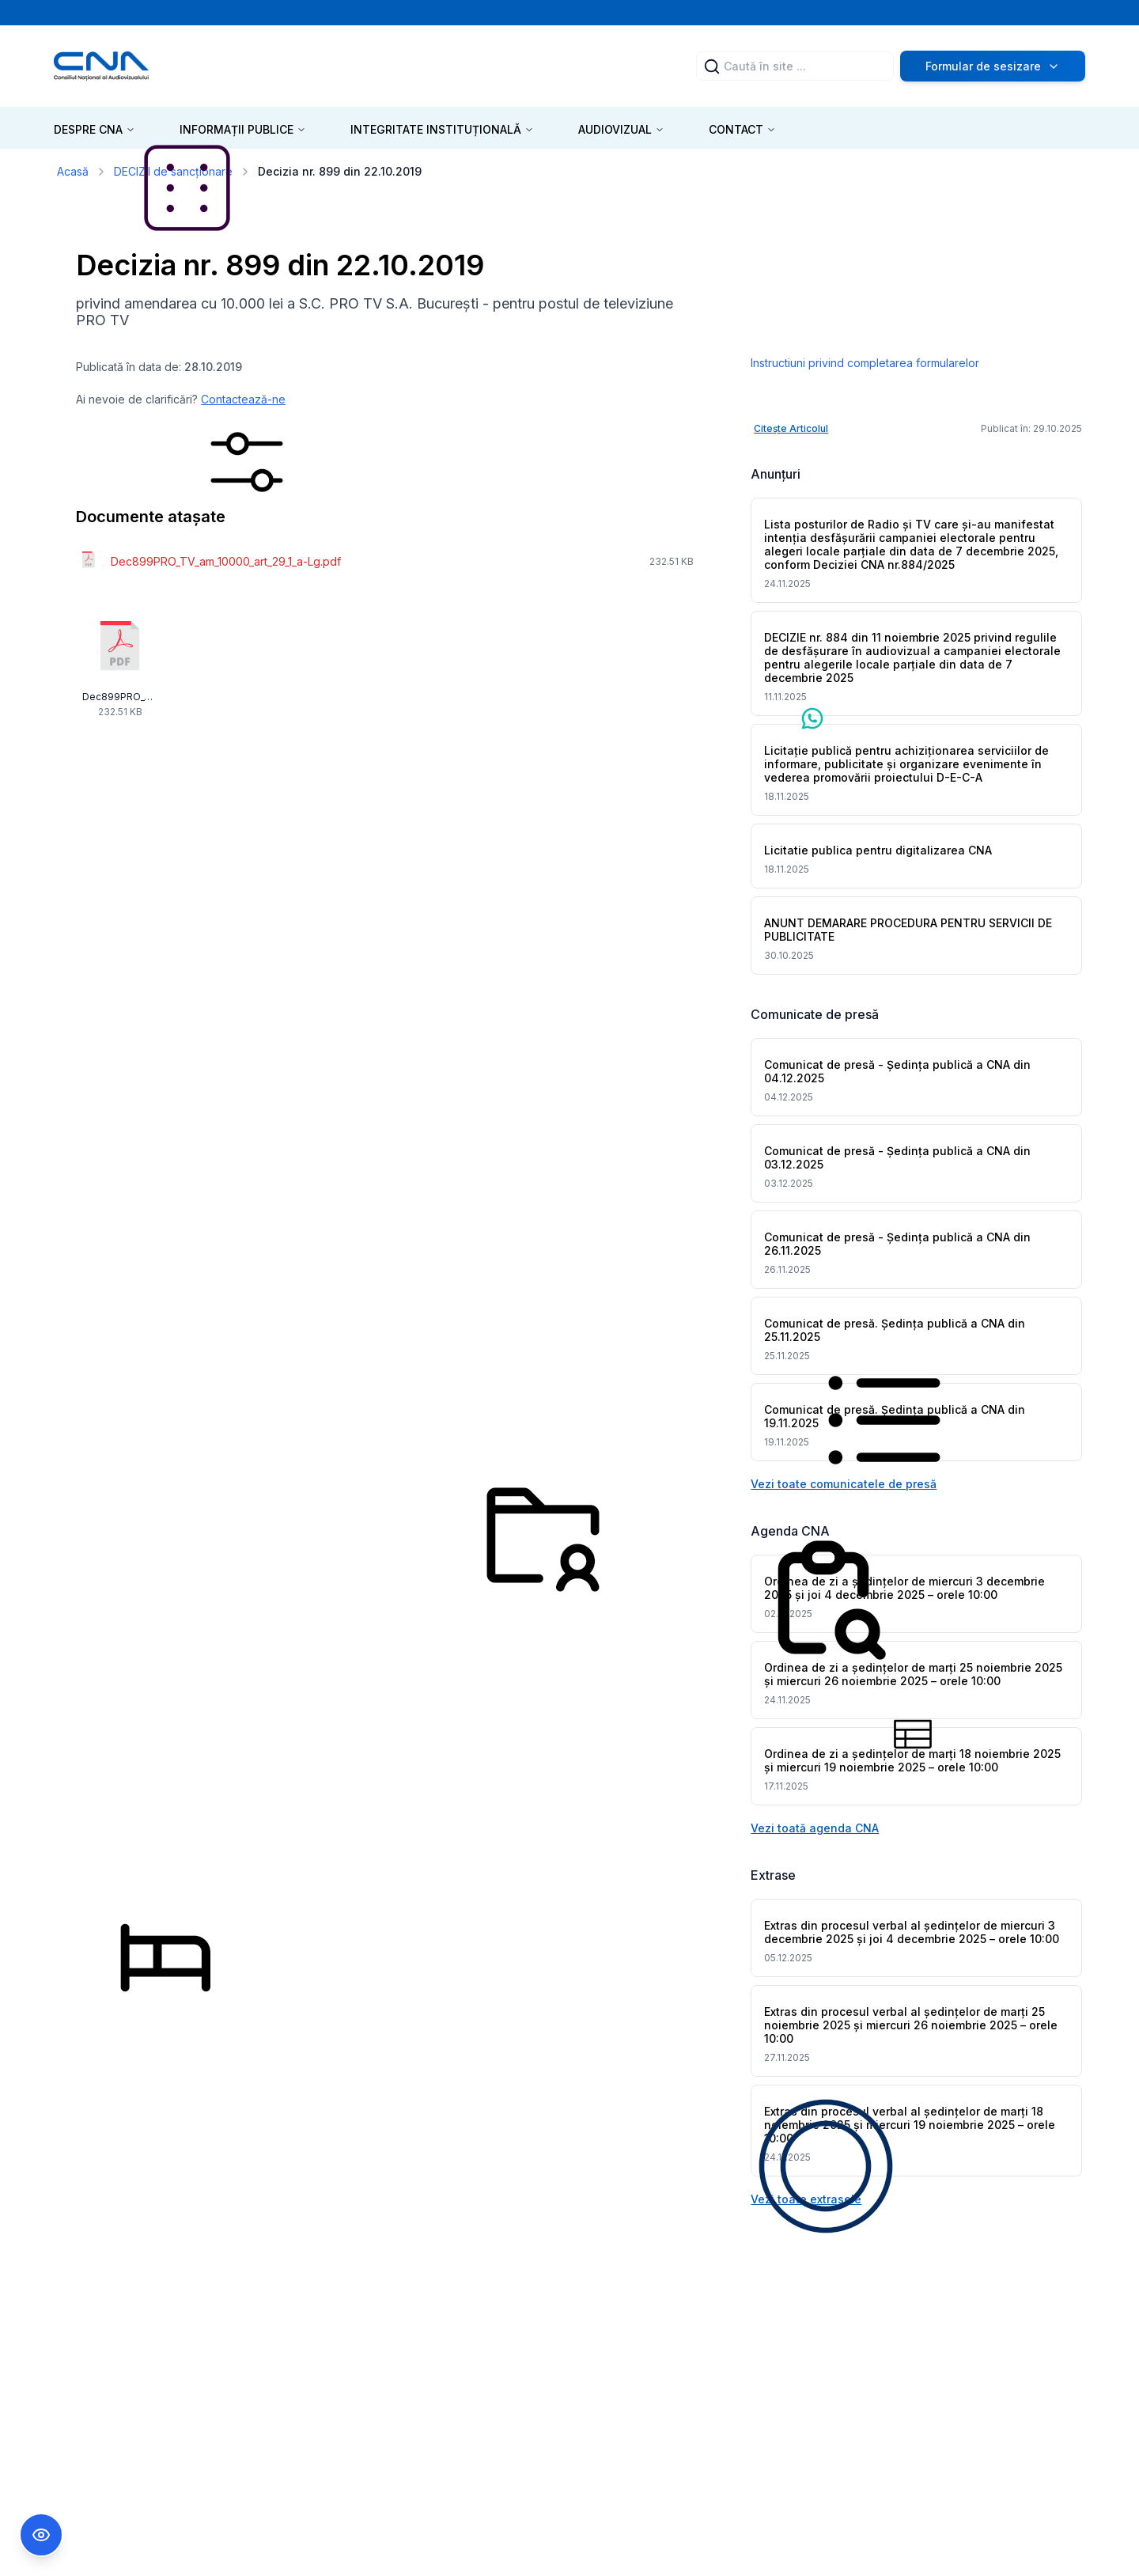  I want to click on adjust settings or preferences, so click(247, 462).